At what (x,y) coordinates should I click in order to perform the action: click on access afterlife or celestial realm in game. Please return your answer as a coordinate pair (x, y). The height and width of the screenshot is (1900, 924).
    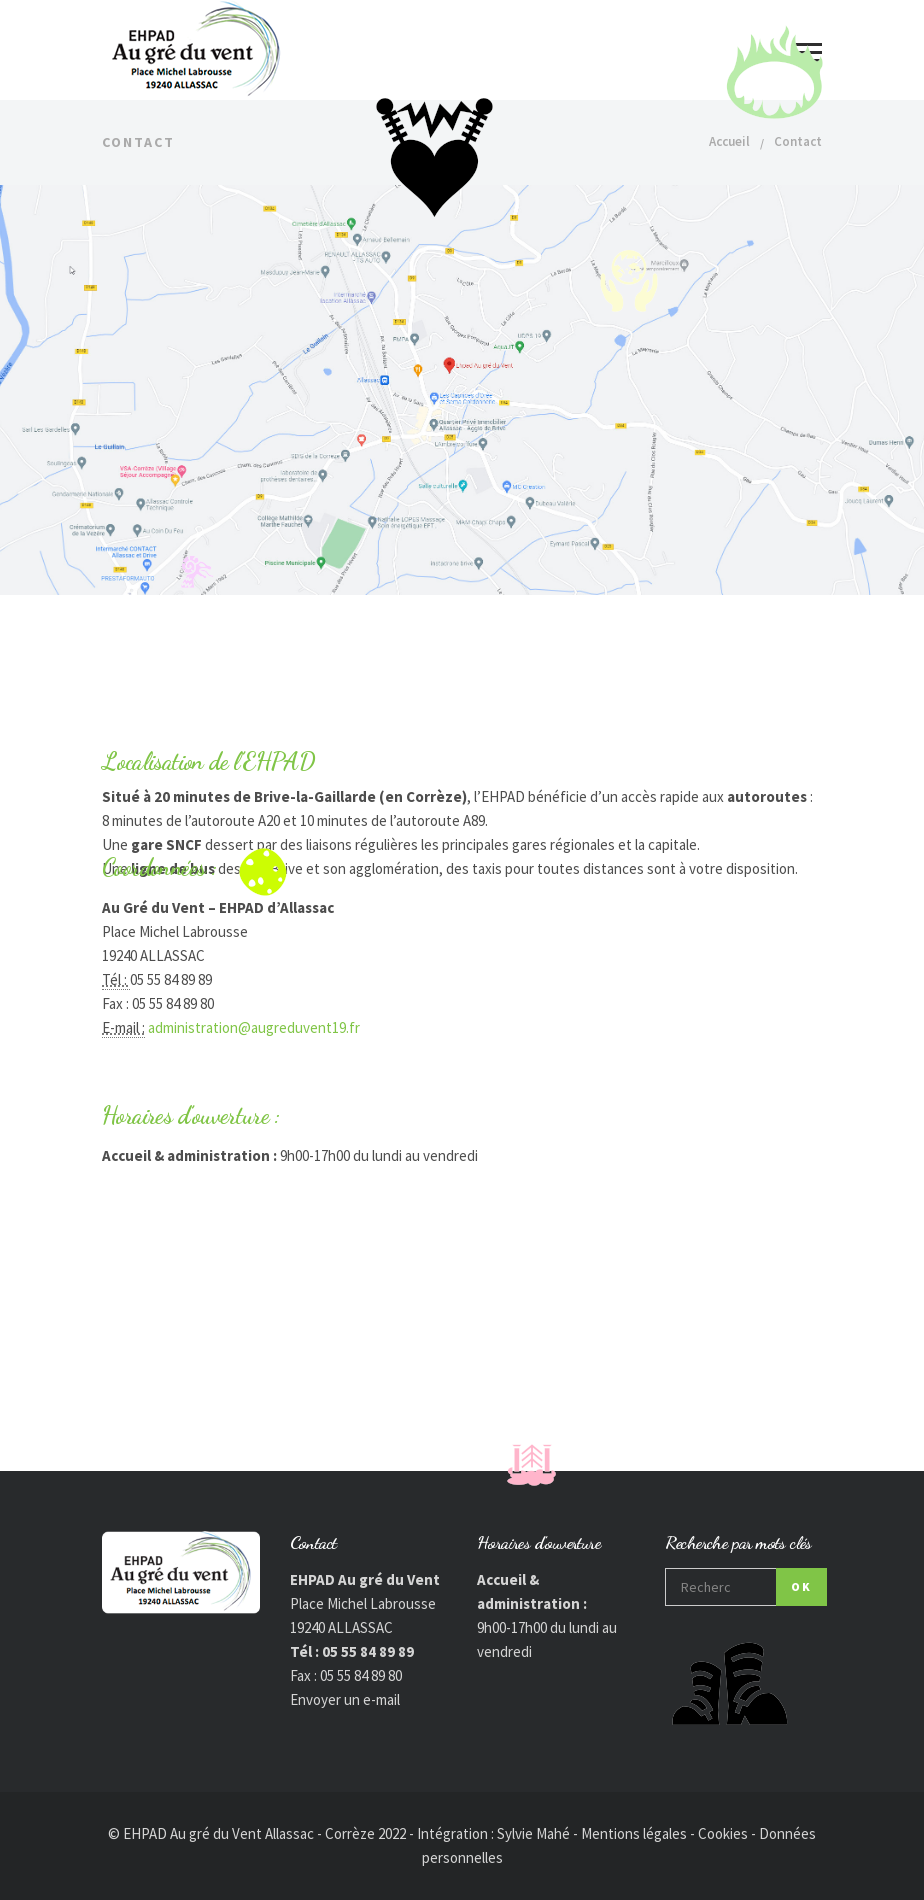
    Looking at the image, I should click on (532, 1465).